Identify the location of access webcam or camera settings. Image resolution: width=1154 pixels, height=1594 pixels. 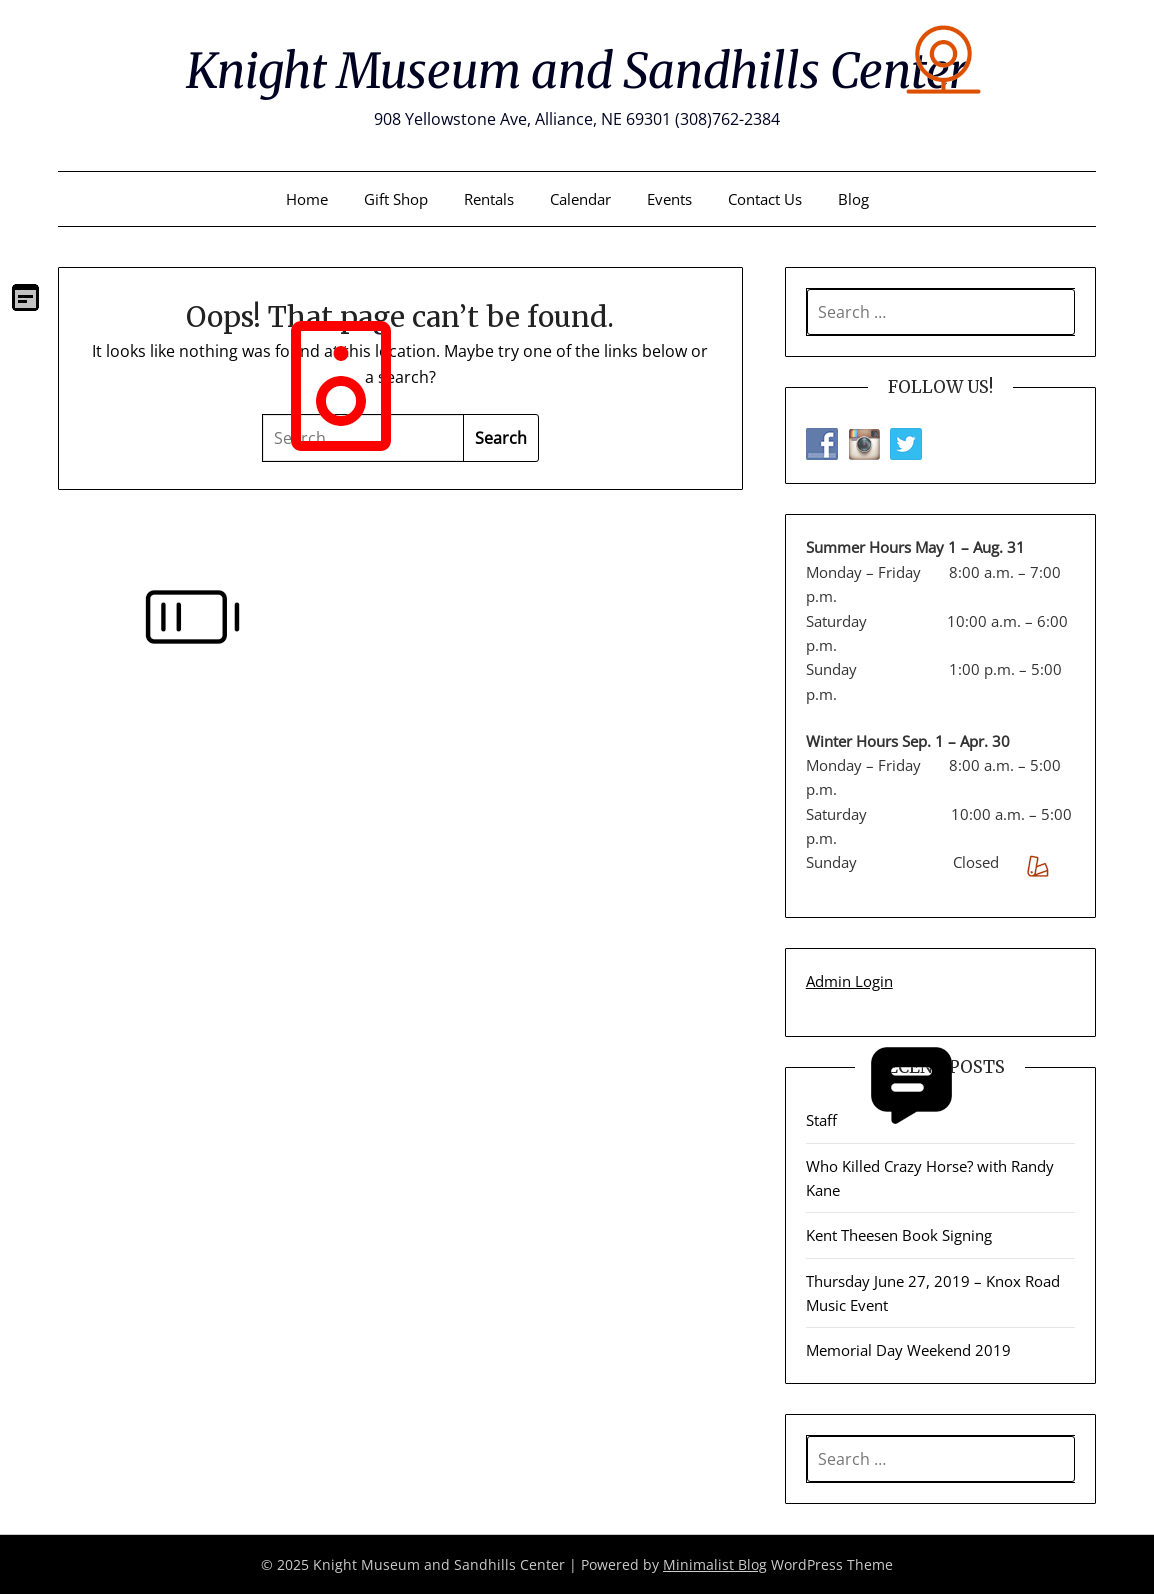
(943, 62).